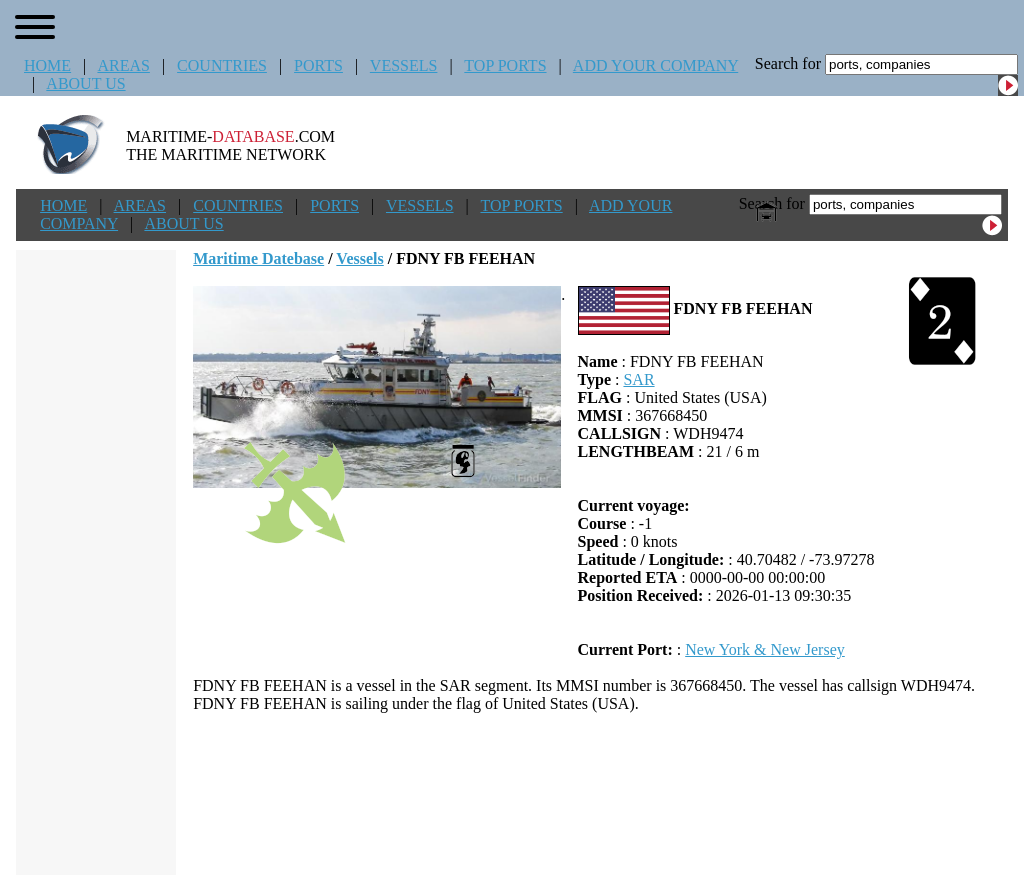 The width and height of the screenshot is (1024, 881). Describe the element at coordinates (766, 210) in the screenshot. I see `access garage or parking settings` at that location.